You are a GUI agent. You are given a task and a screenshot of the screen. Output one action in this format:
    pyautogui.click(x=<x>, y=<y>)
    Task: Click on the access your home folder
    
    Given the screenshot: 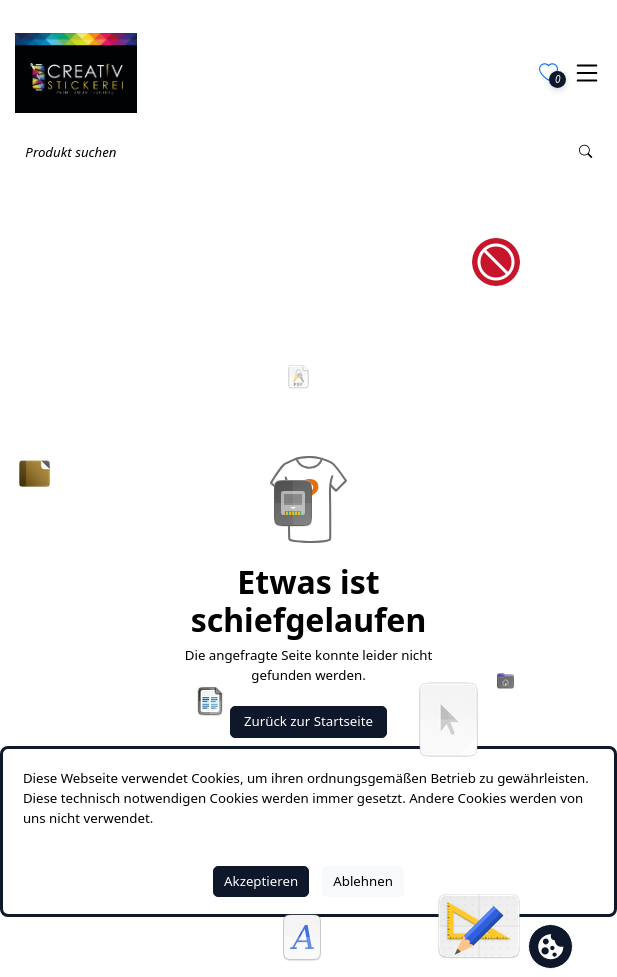 What is the action you would take?
    pyautogui.click(x=505, y=680)
    